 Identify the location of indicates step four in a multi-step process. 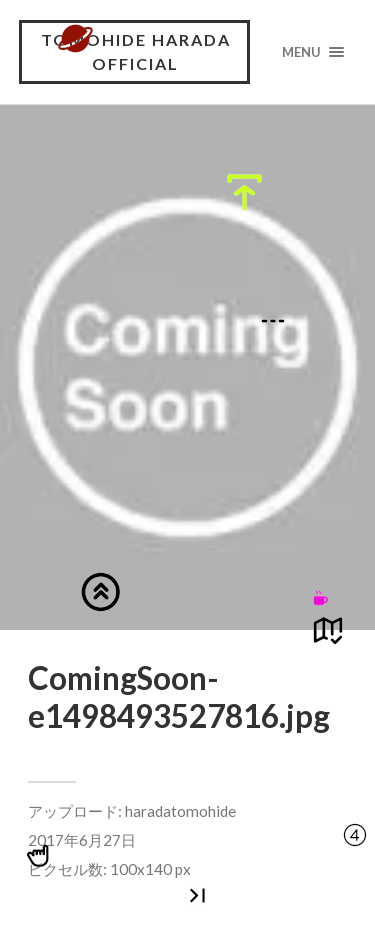
(355, 835).